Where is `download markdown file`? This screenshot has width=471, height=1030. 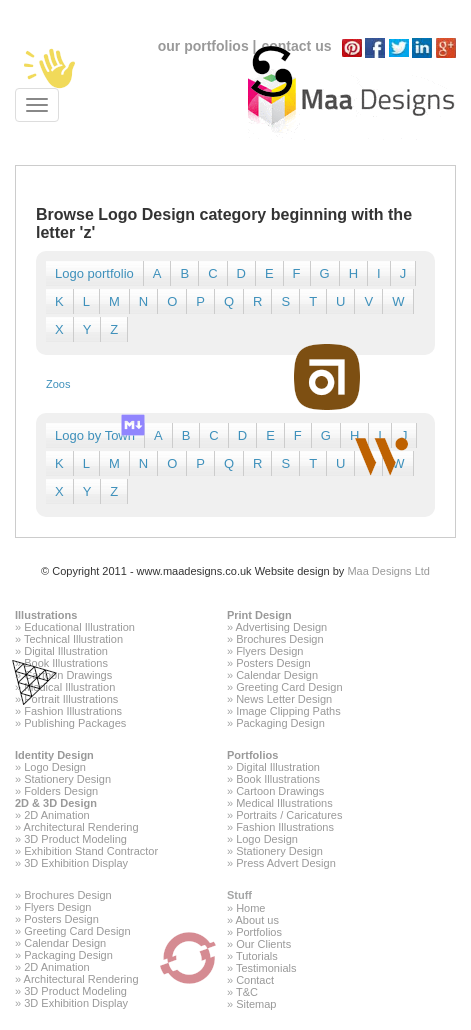 download markdown file is located at coordinates (133, 425).